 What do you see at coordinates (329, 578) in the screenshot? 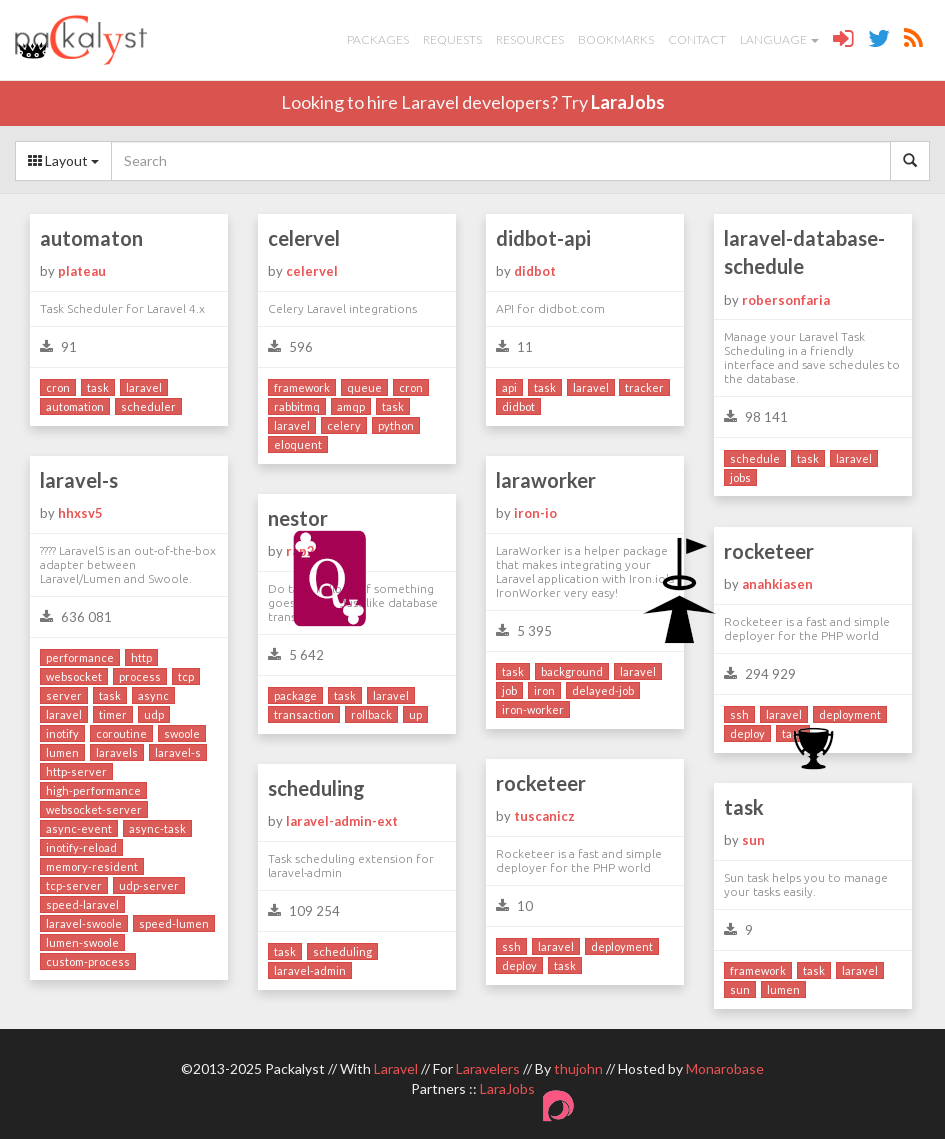
I see `queen of clubs playing card` at bounding box center [329, 578].